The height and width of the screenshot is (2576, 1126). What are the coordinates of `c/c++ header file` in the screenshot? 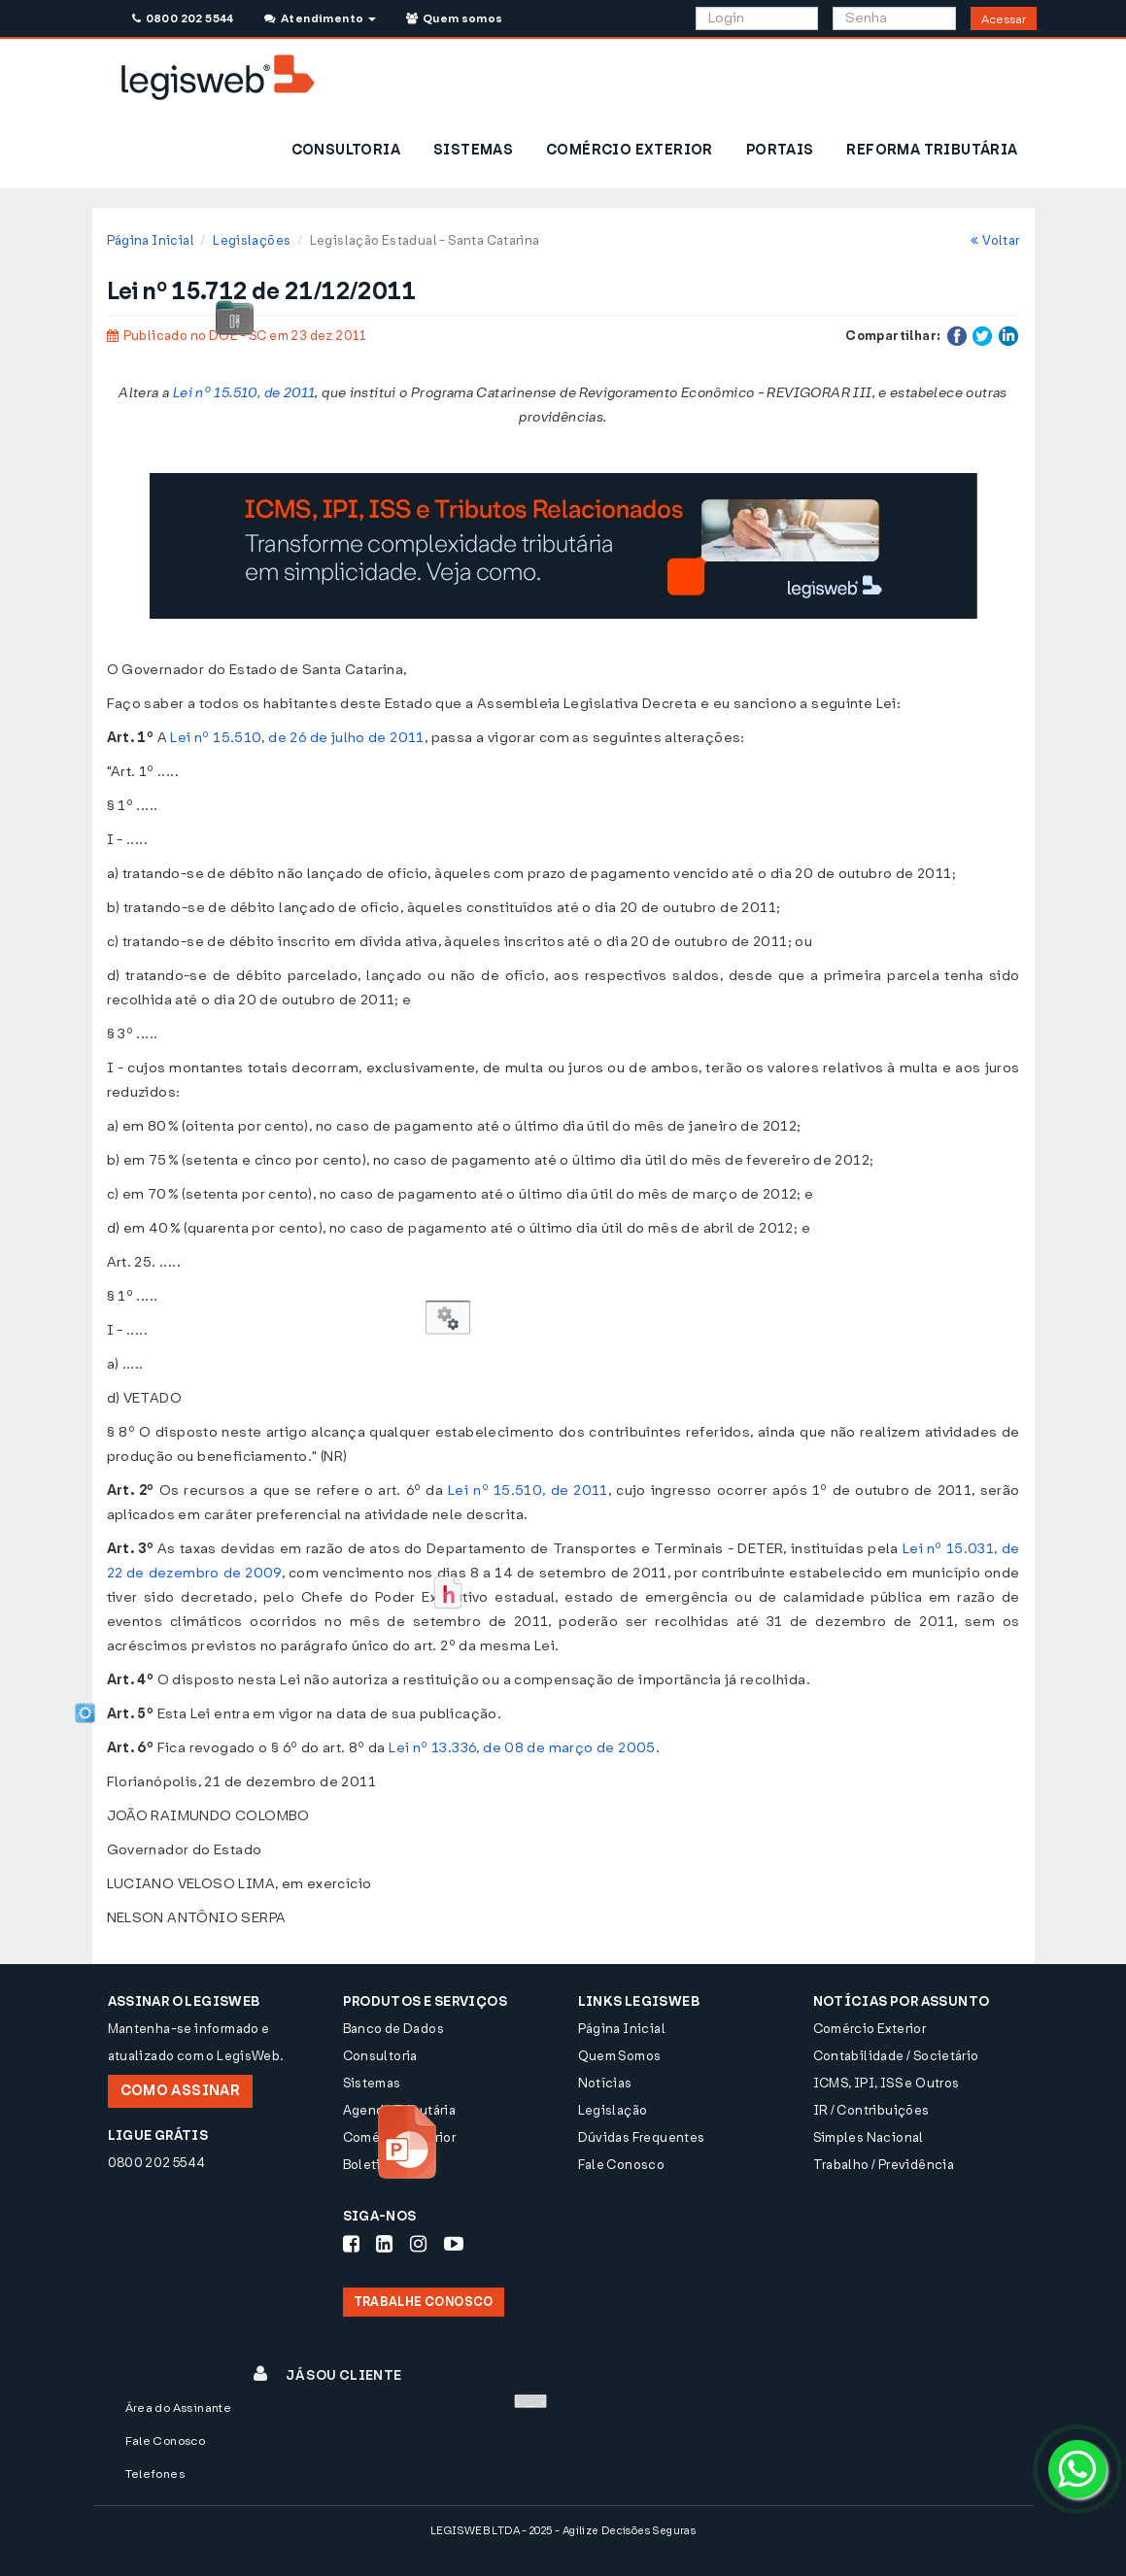 It's located at (448, 1592).